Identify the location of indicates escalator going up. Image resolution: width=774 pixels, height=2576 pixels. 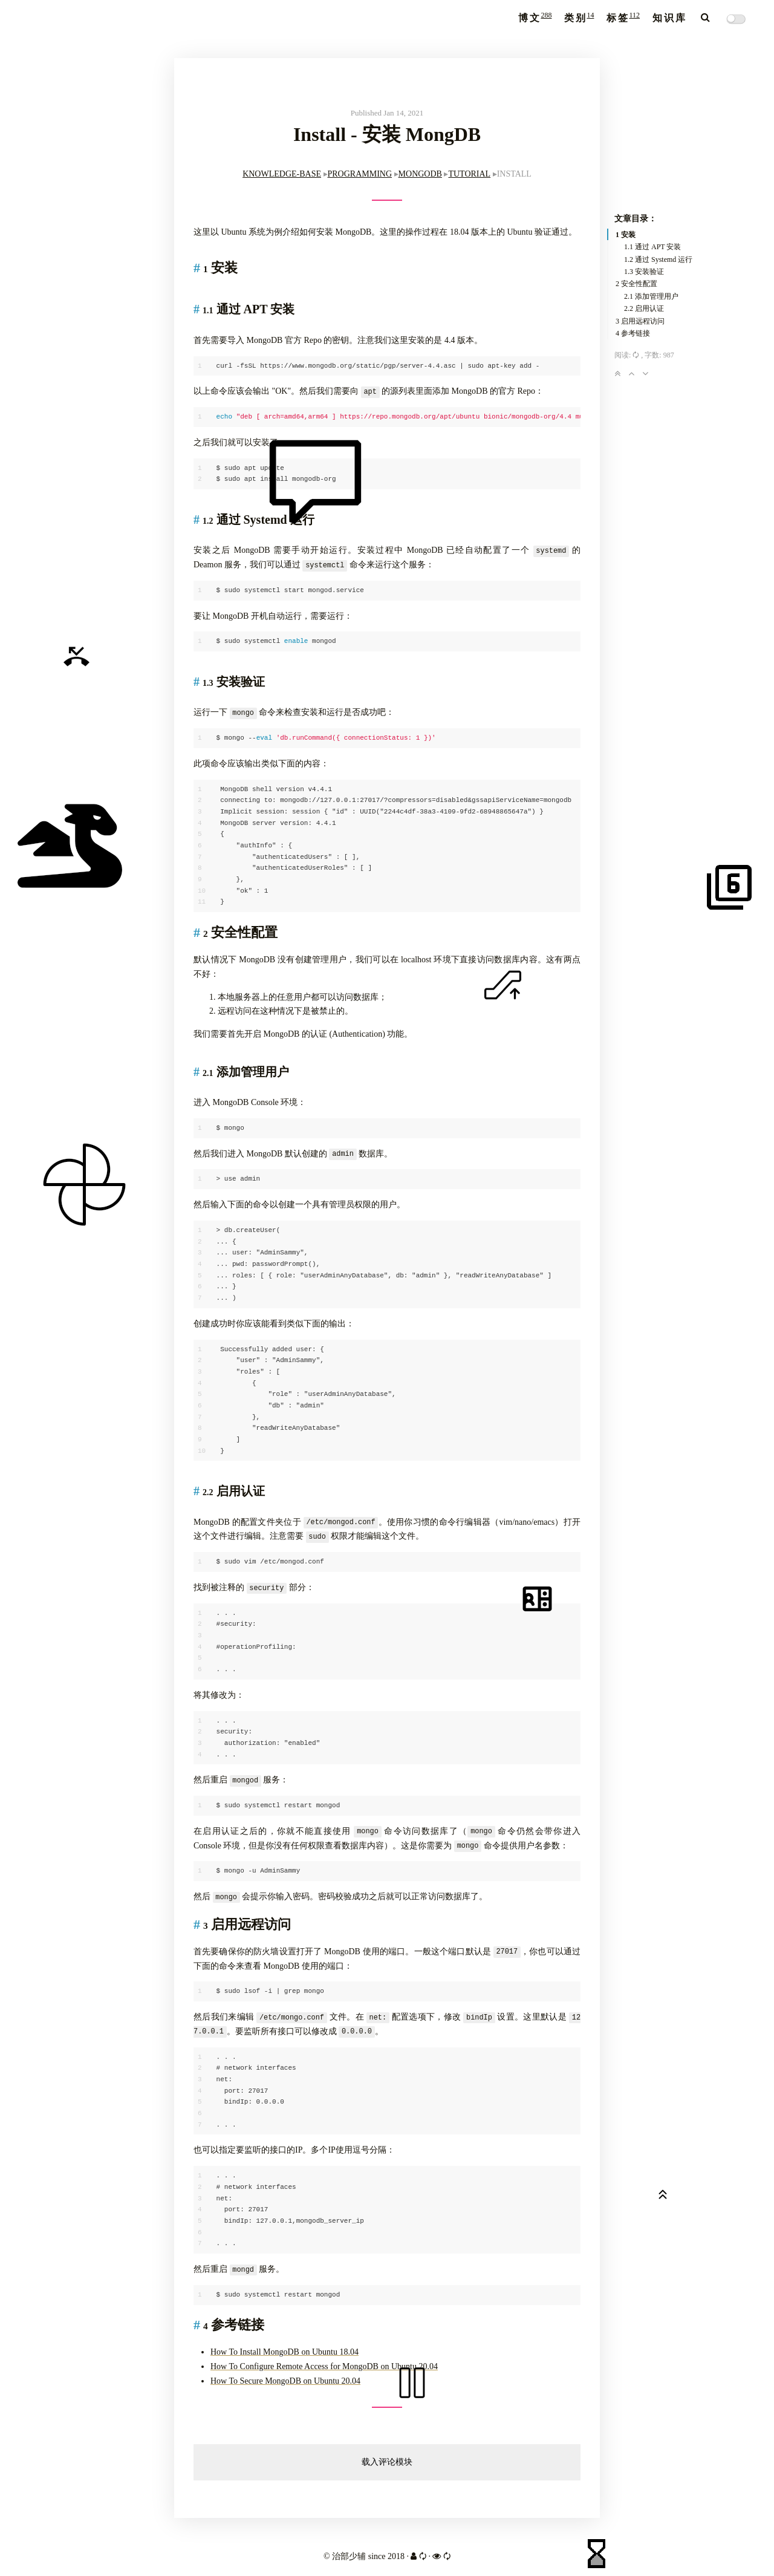
(502, 985).